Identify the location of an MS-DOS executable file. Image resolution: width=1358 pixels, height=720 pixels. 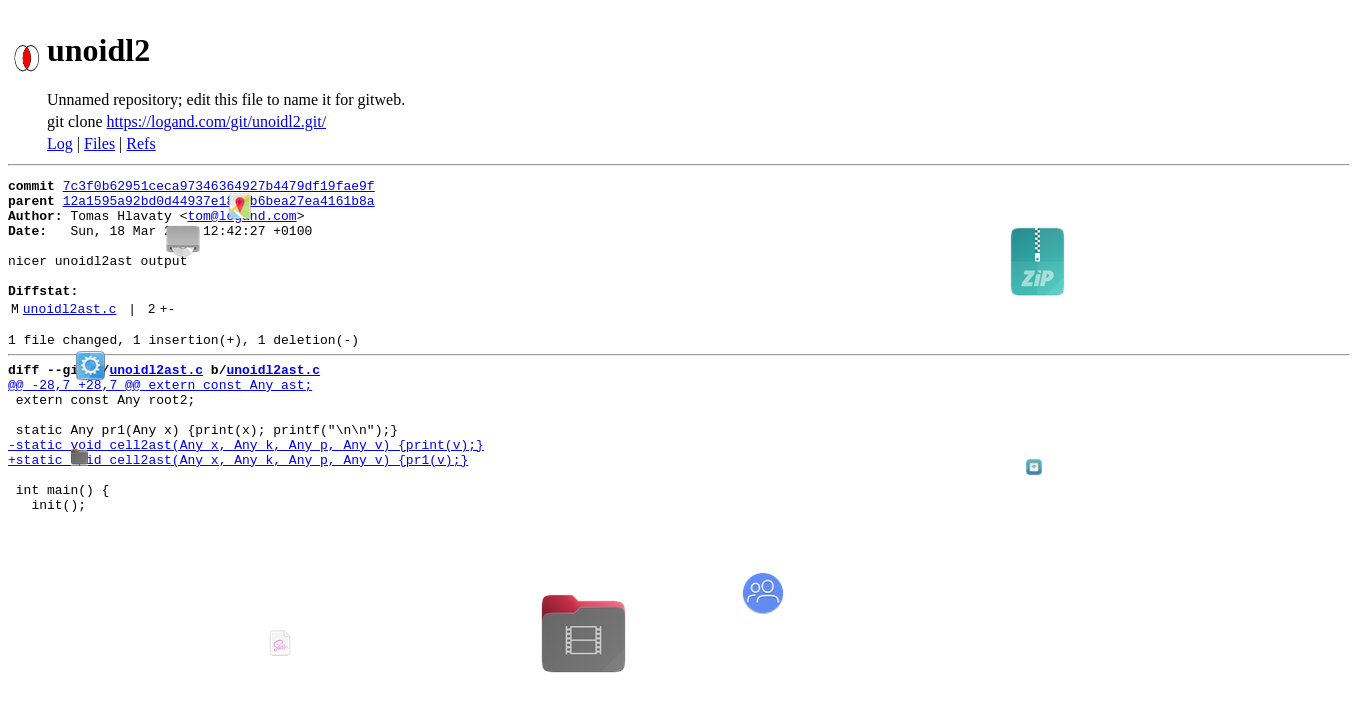
(90, 365).